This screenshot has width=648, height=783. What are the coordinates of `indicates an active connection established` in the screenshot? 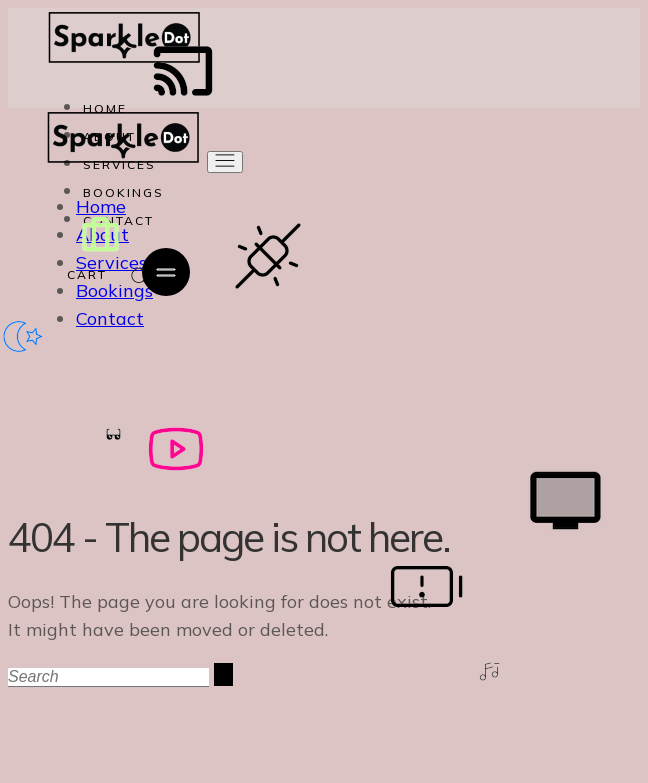 It's located at (268, 256).